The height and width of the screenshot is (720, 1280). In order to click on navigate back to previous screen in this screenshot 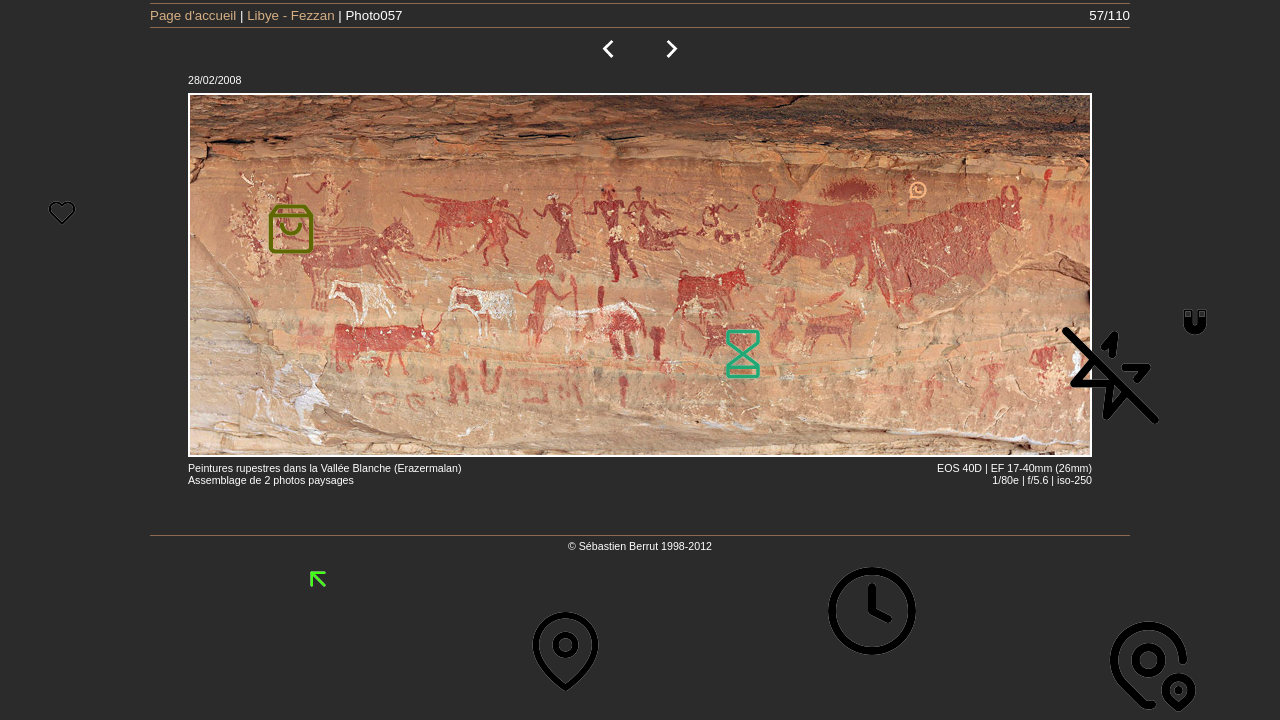, I will do `click(318, 579)`.